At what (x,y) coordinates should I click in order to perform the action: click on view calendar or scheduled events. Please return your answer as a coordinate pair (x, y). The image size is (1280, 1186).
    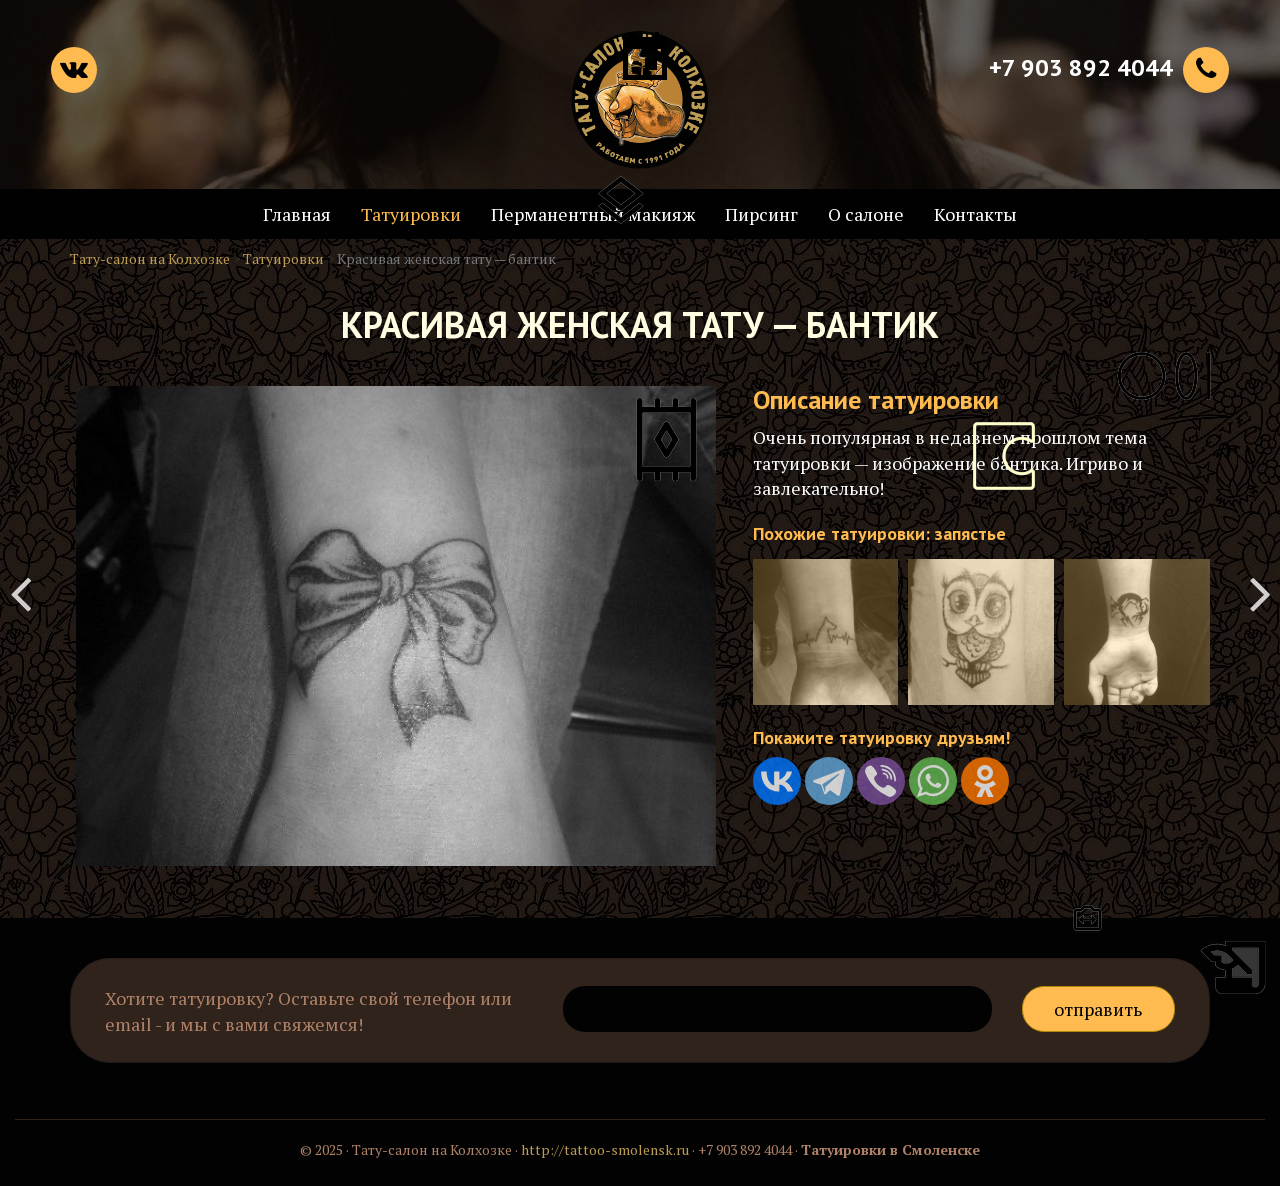
    Looking at the image, I should click on (645, 56).